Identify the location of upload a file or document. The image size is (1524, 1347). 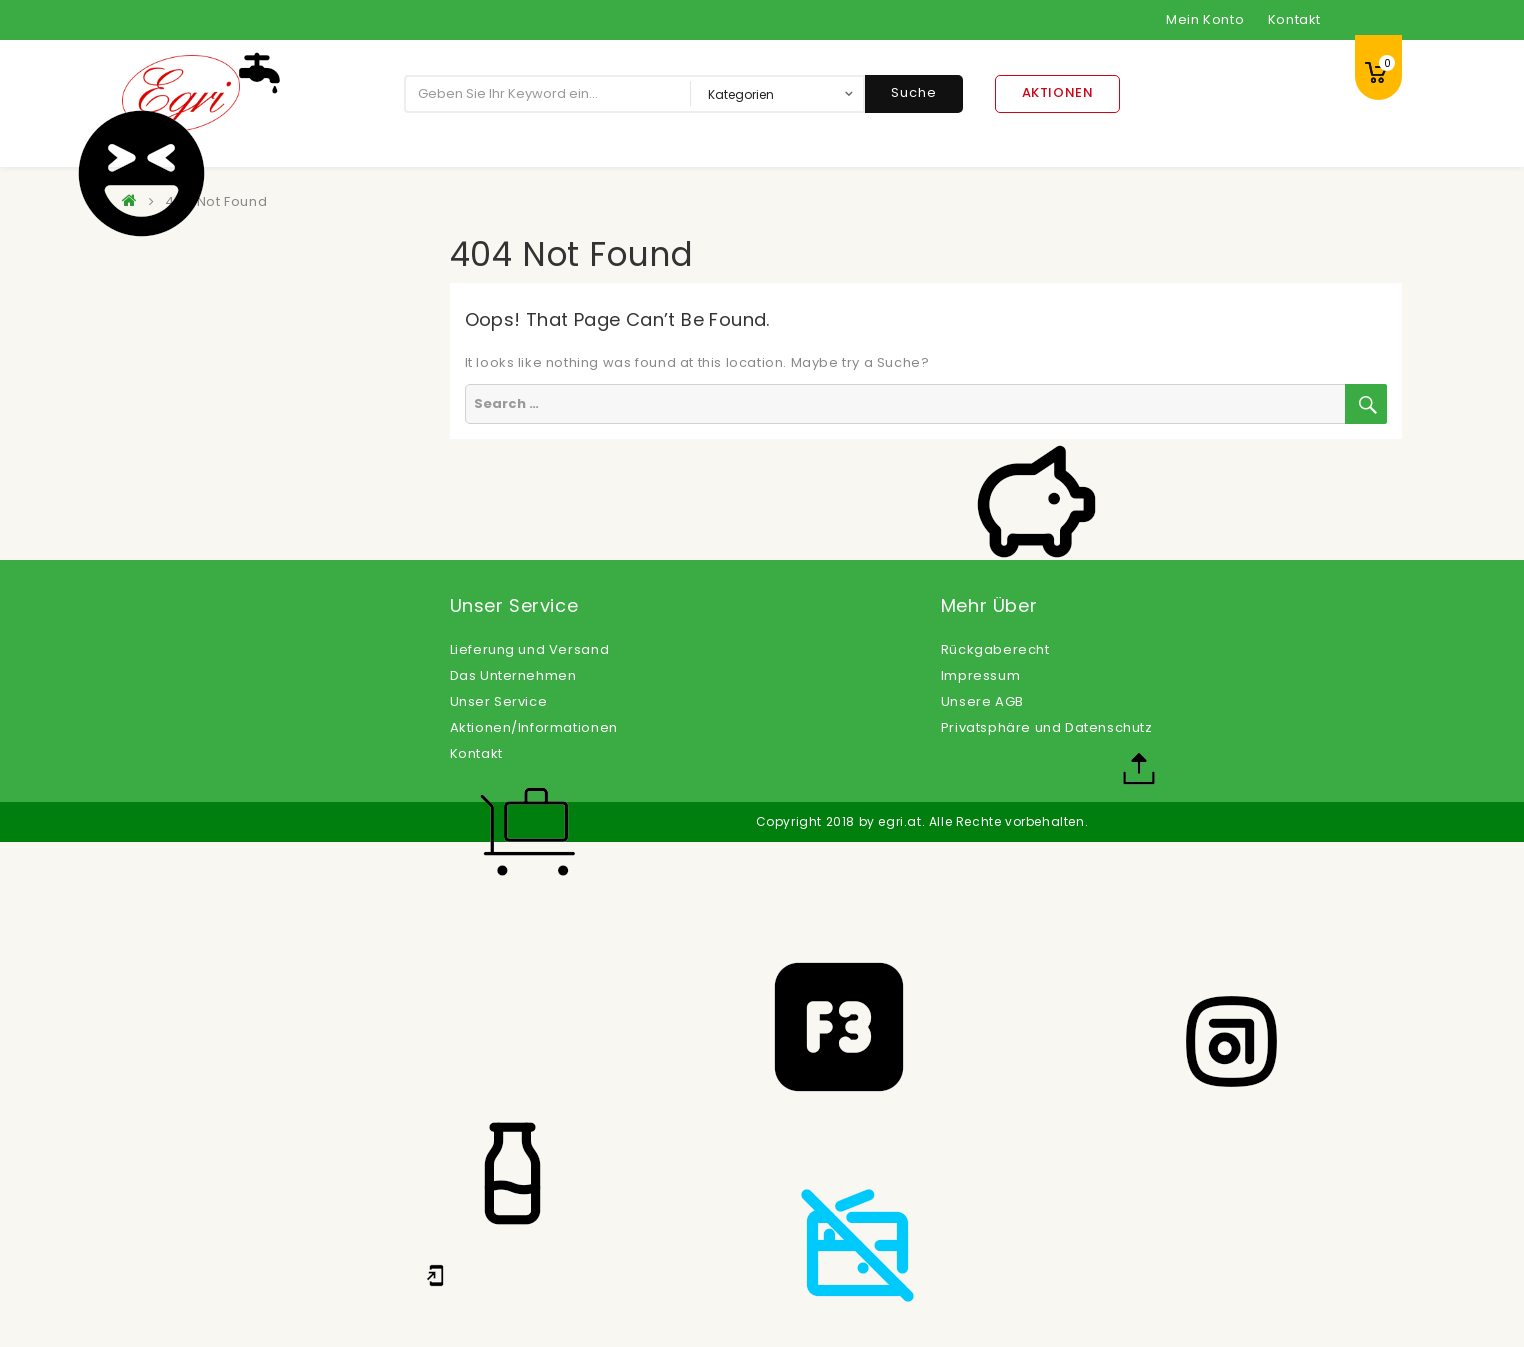
(1139, 770).